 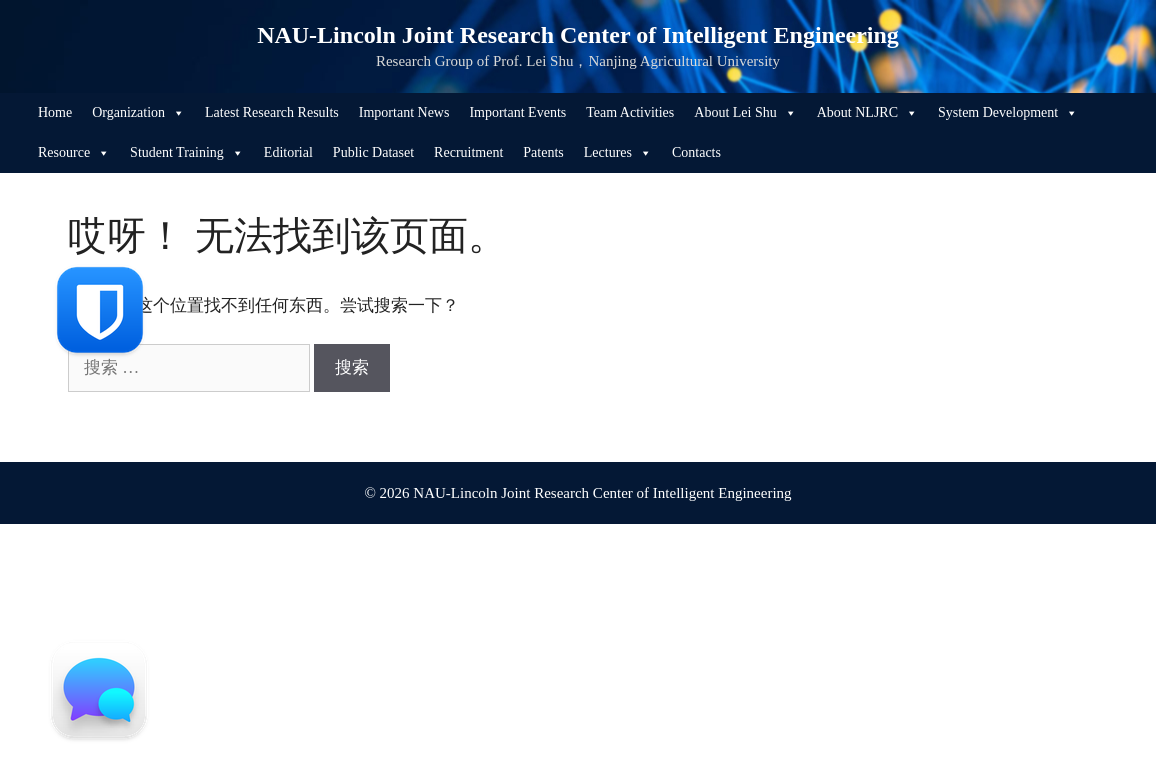 What do you see at coordinates (100, 310) in the screenshot?
I see `open bitwarden password manager` at bounding box center [100, 310].